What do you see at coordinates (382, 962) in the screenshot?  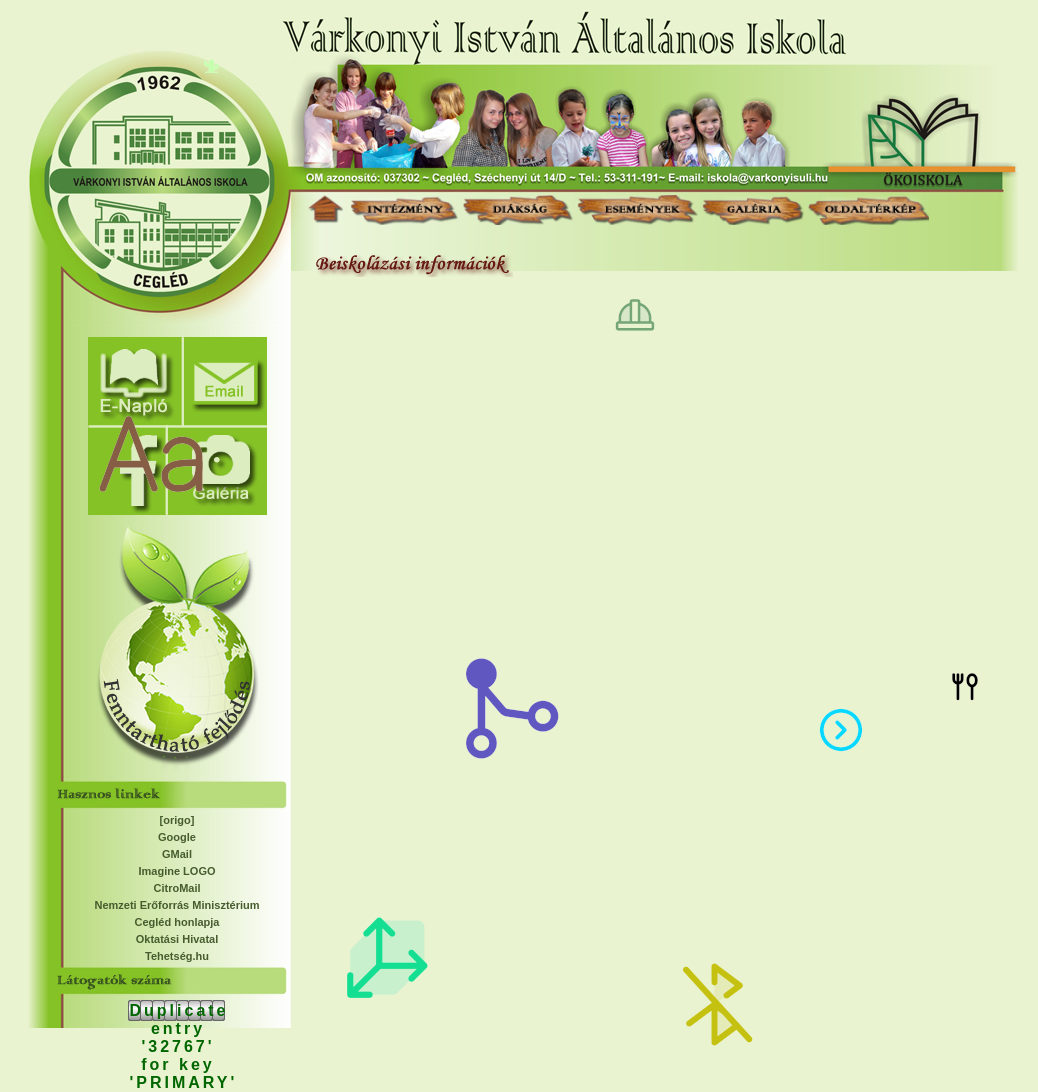 I see `access 3D vector or coordinate tools` at bounding box center [382, 962].